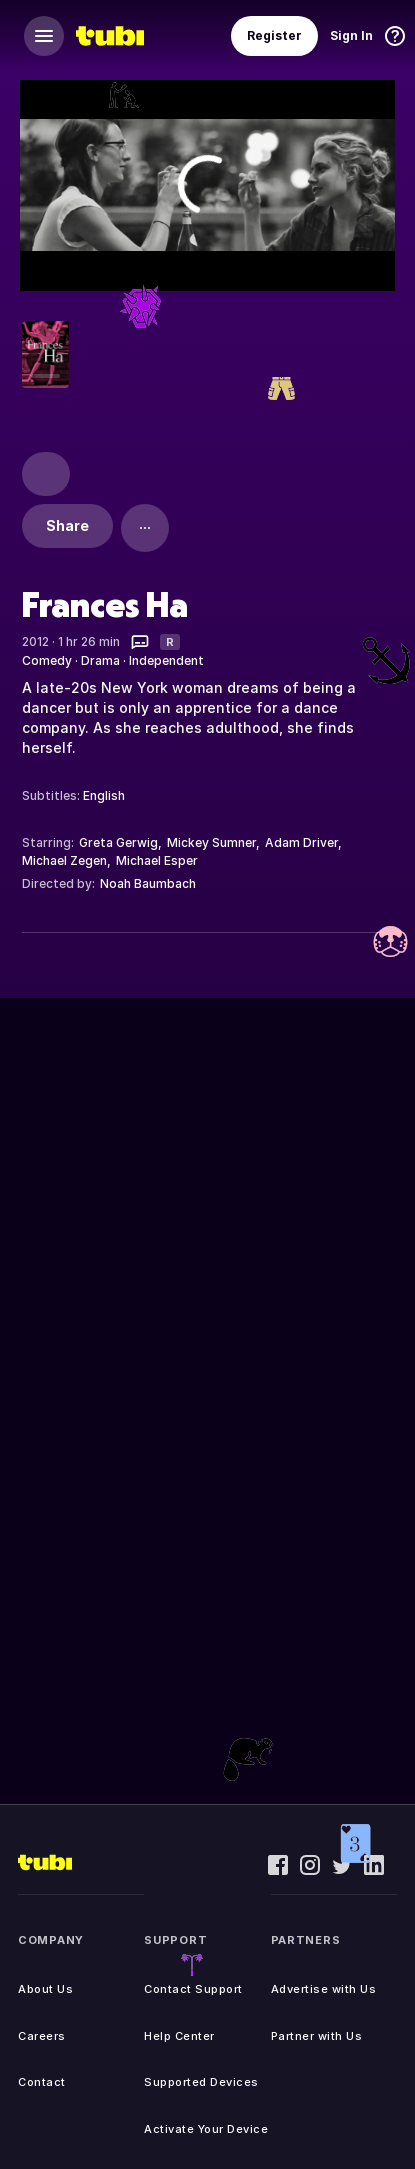 This screenshot has width=415, height=2169. What do you see at coordinates (192, 1965) in the screenshot?
I see `toggle street lighting in city builder game` at bounding box center [192, 1965].